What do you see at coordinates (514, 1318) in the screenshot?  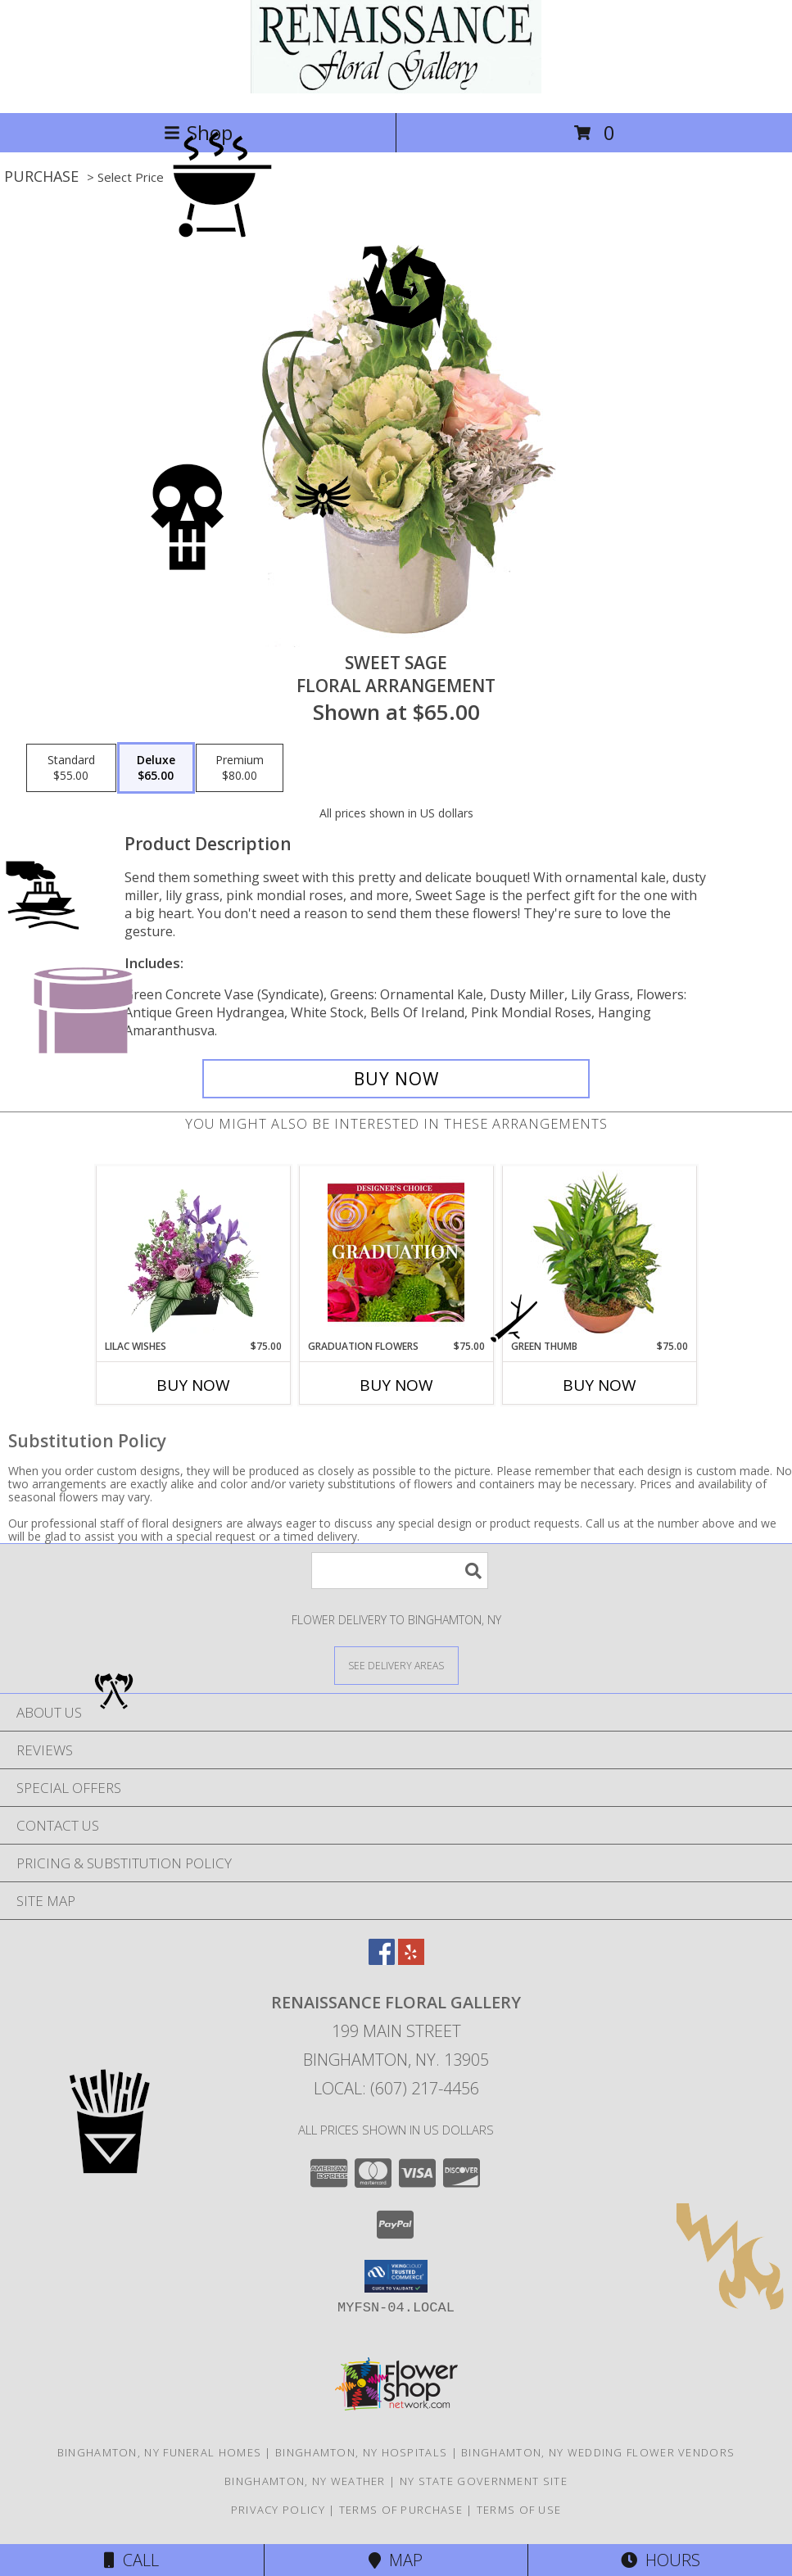 I see `wooden stick or branch resource item` at bounding box center [514, 1318].